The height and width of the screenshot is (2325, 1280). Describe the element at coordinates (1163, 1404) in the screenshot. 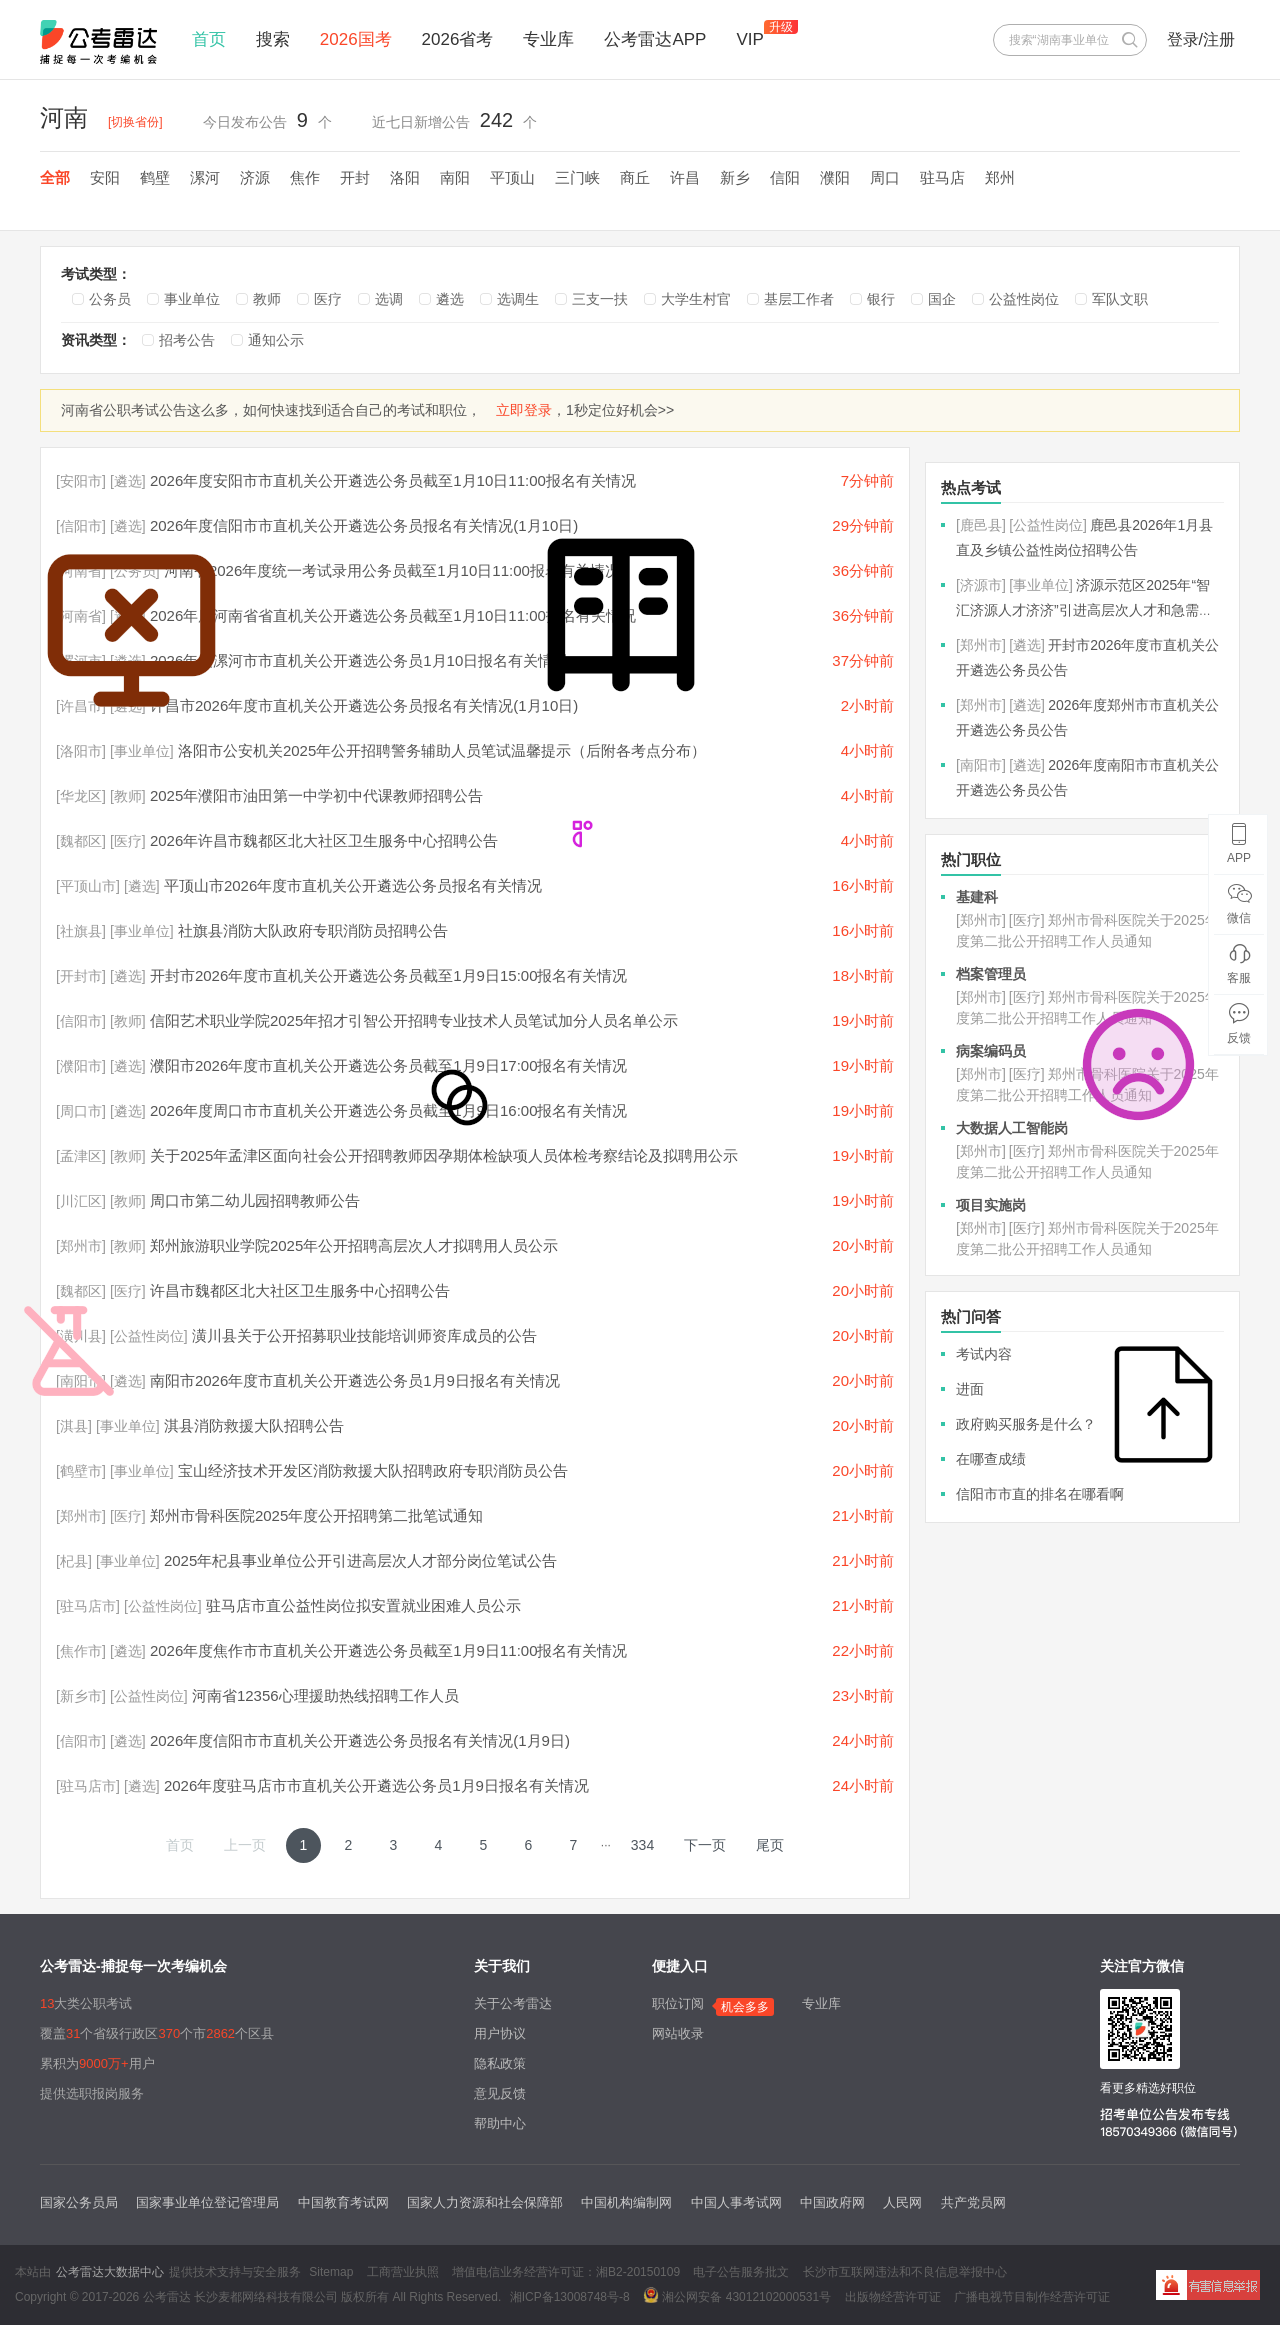

I see `upload a file` at that location.